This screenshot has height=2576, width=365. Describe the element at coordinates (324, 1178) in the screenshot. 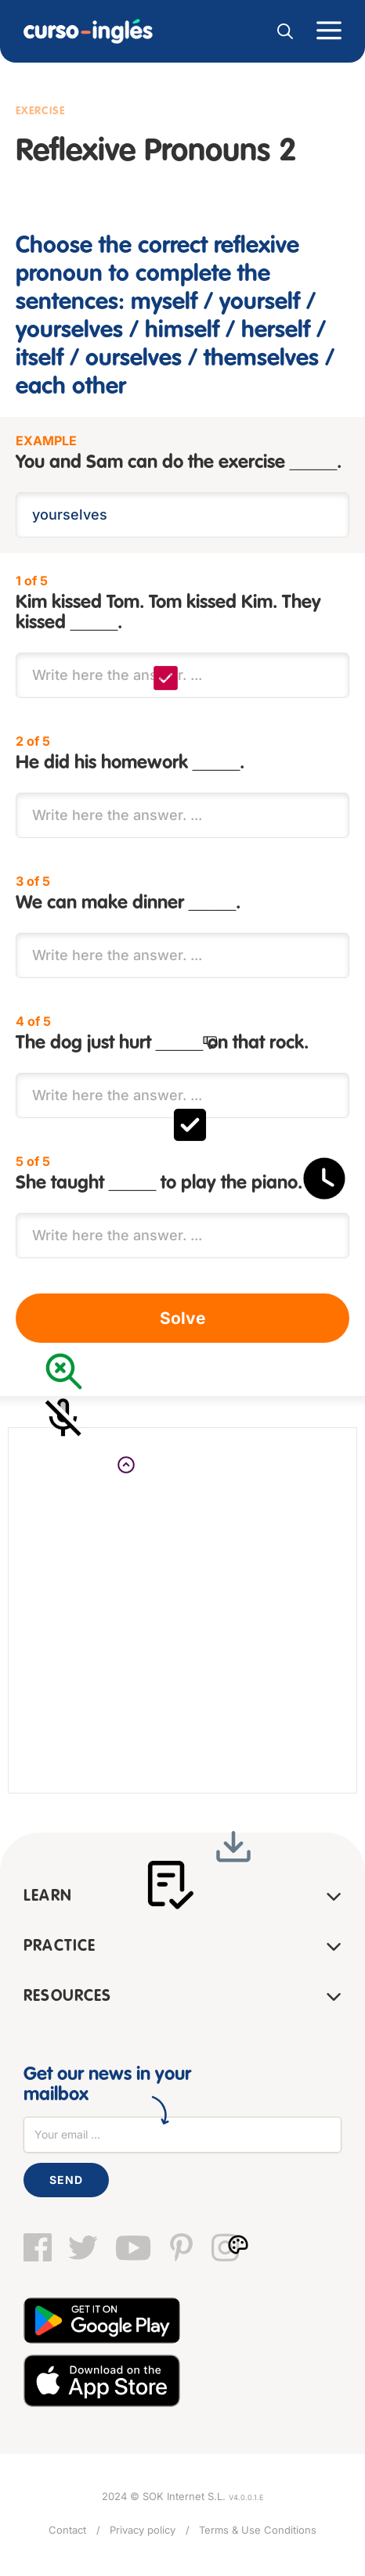

I see `save to watch later` at that location.